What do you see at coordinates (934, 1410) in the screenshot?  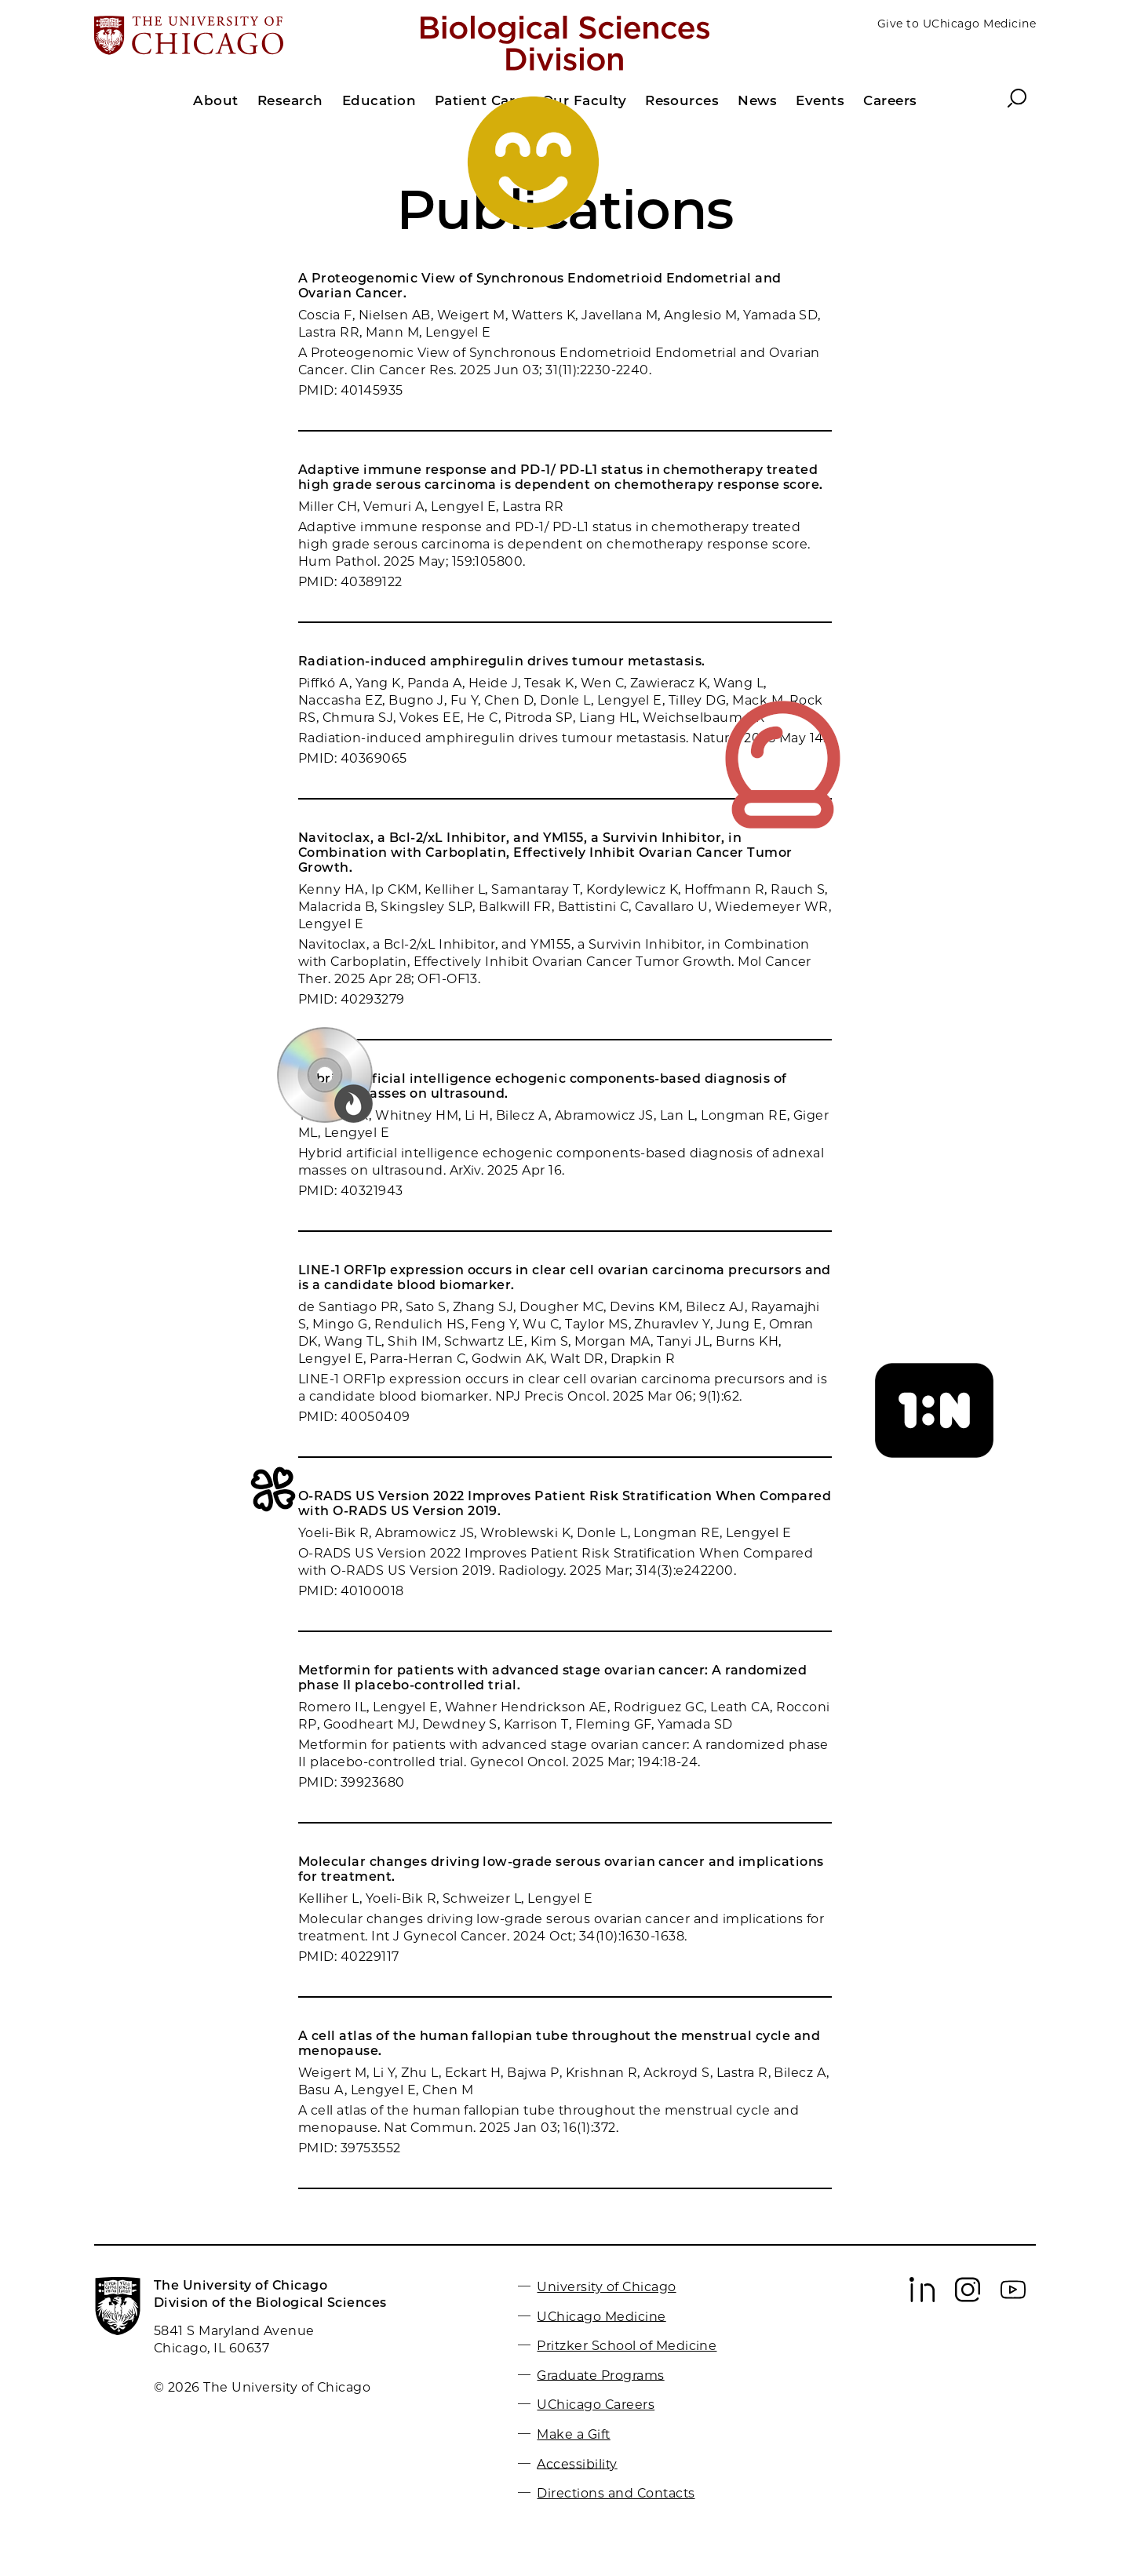 I see `indicates a one-to-many database relationship` at bounding box center [934, 1410].